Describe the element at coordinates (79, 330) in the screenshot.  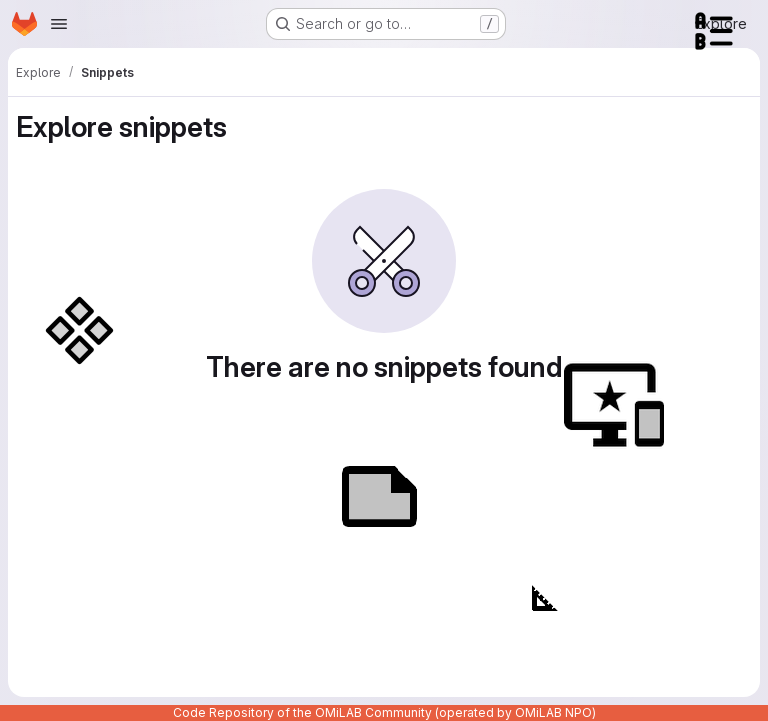
I see `access game or entertainment features` at that location.